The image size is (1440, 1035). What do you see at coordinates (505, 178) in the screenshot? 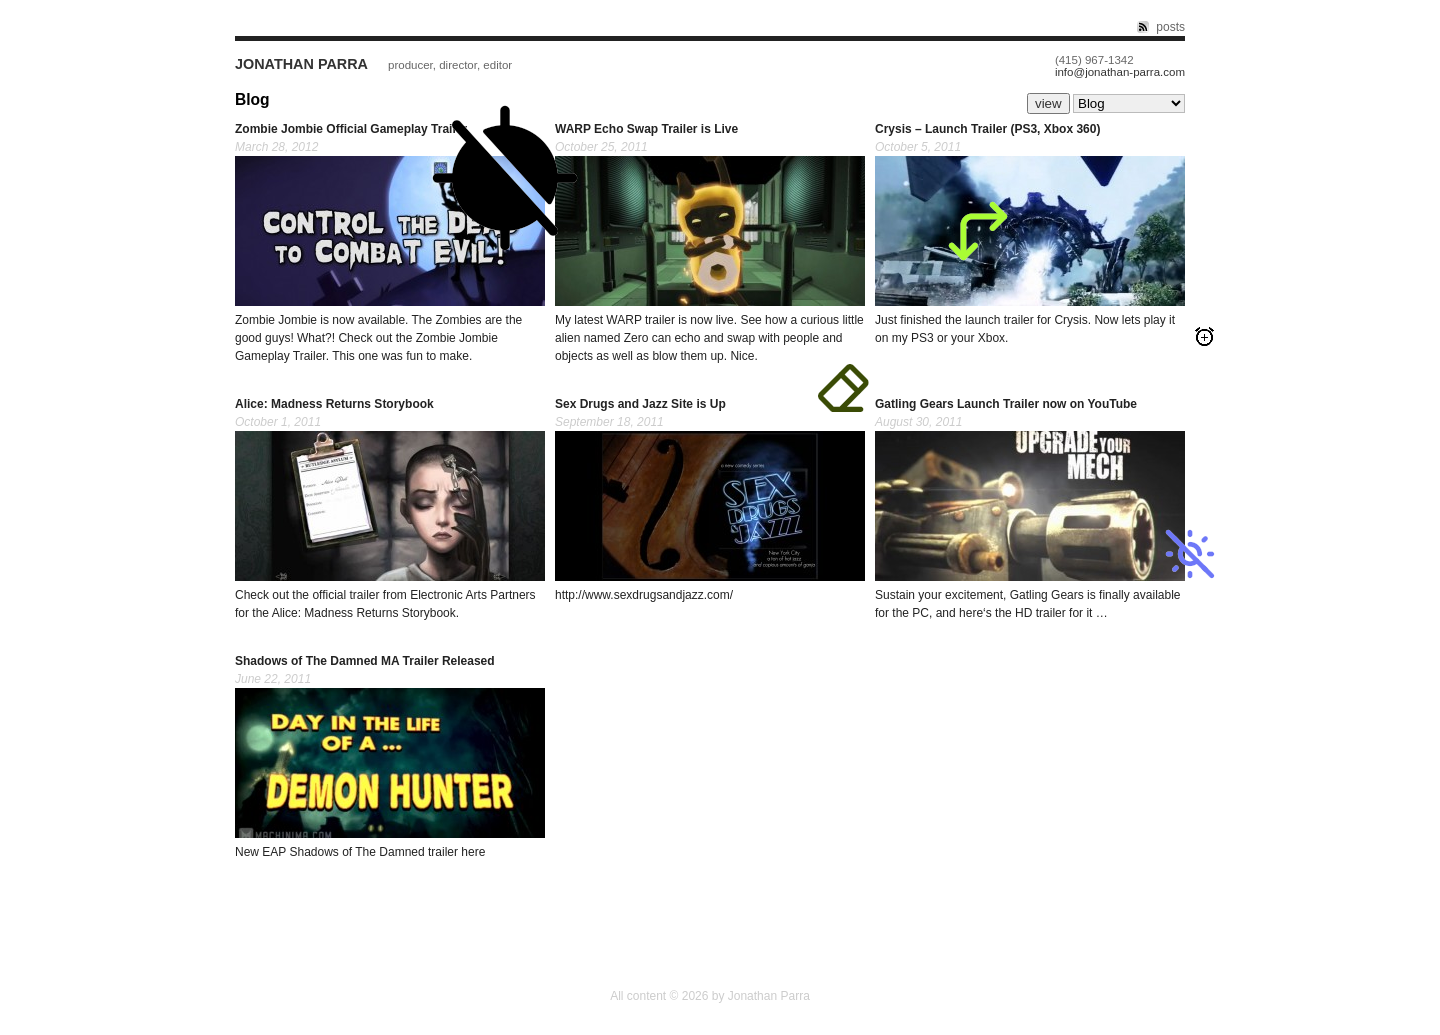
I see `location services disabled` at bounding box center [505, 178].